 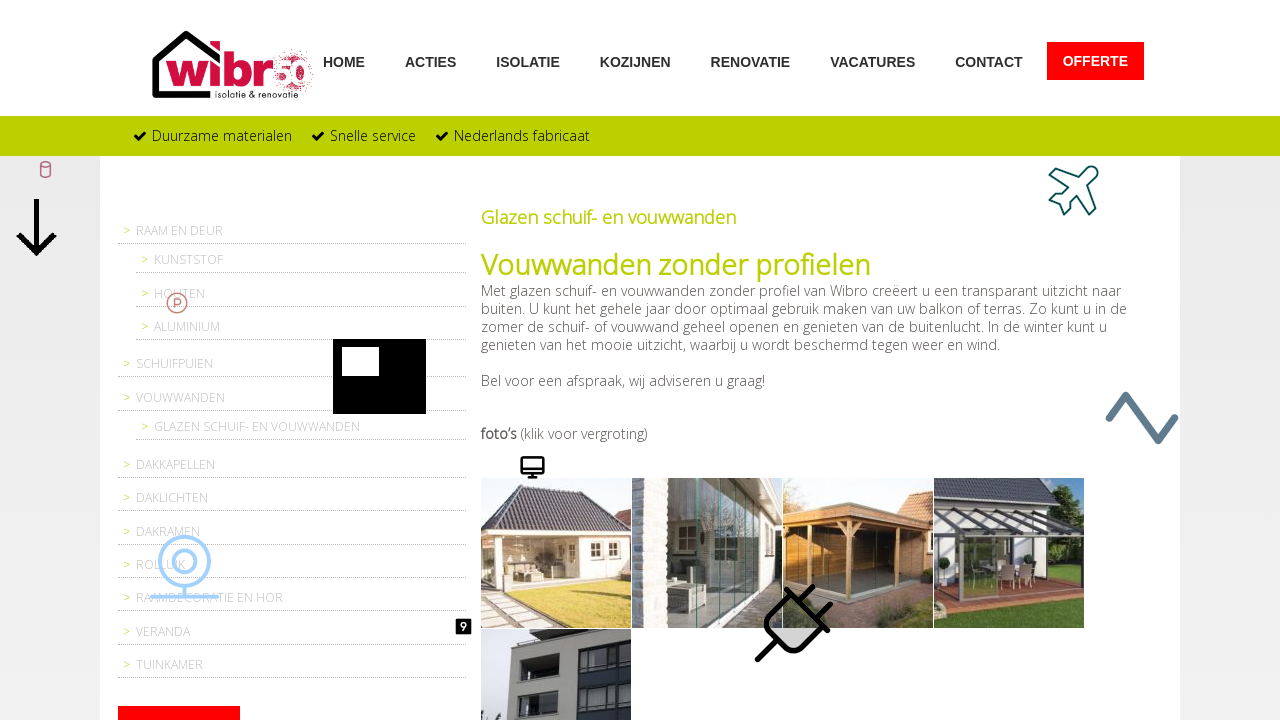 What do you see at coordinates (184, 569) in the screenshot?
I see `access webcam or camera settings` at bounding box center [184, 569].